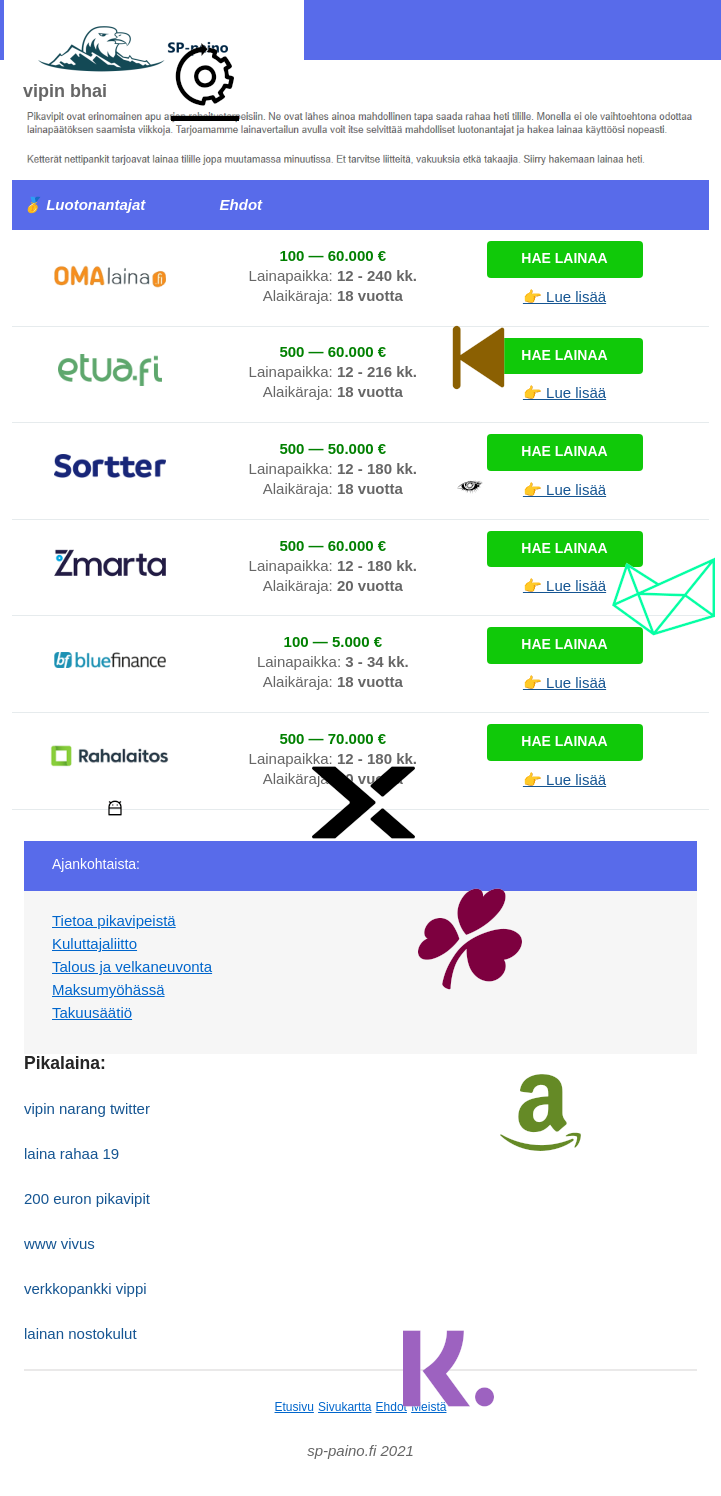  Describe the element at coordinates (363, 802) in the screenshot. I see `nutanix company logo` at that location.